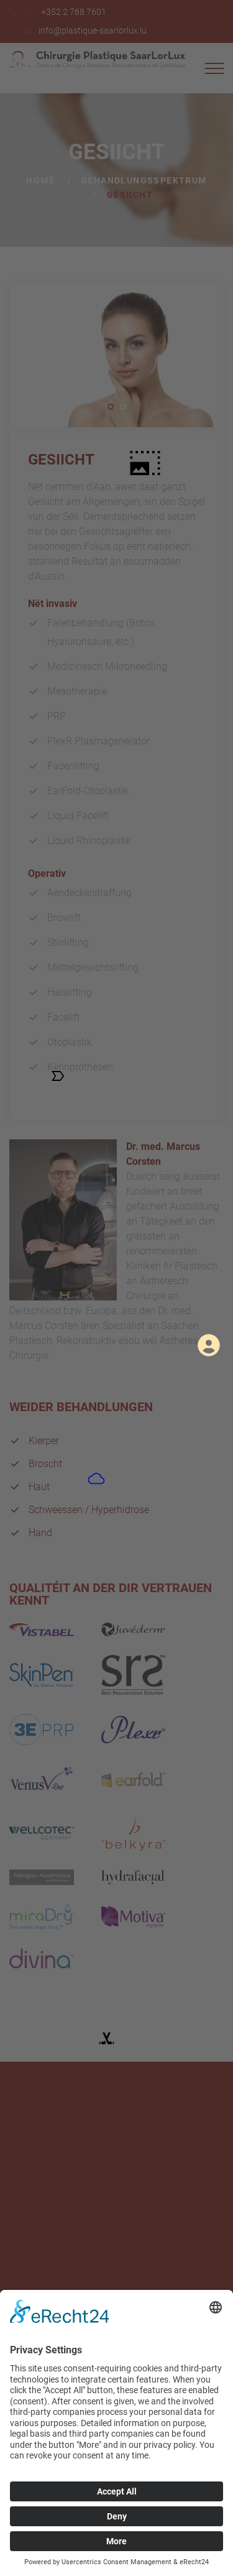 This screenshot has height=2576, width=233. Describe the element at coordinates (58, 1076) in the screenshot. I see `mark message as important` at that location.